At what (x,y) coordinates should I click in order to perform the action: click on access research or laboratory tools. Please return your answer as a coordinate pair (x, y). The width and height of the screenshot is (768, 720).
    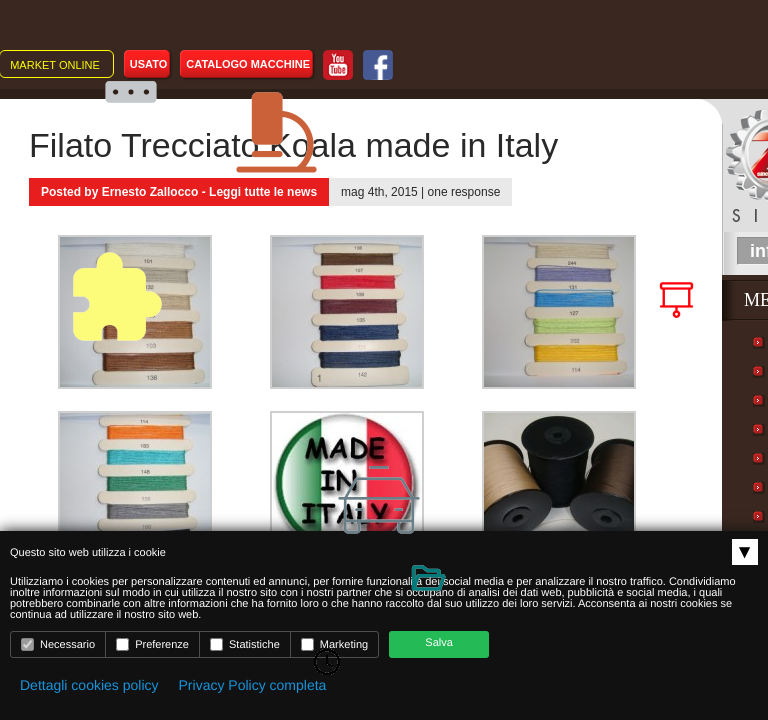
    Looking at the image, I should click on (276, 135).